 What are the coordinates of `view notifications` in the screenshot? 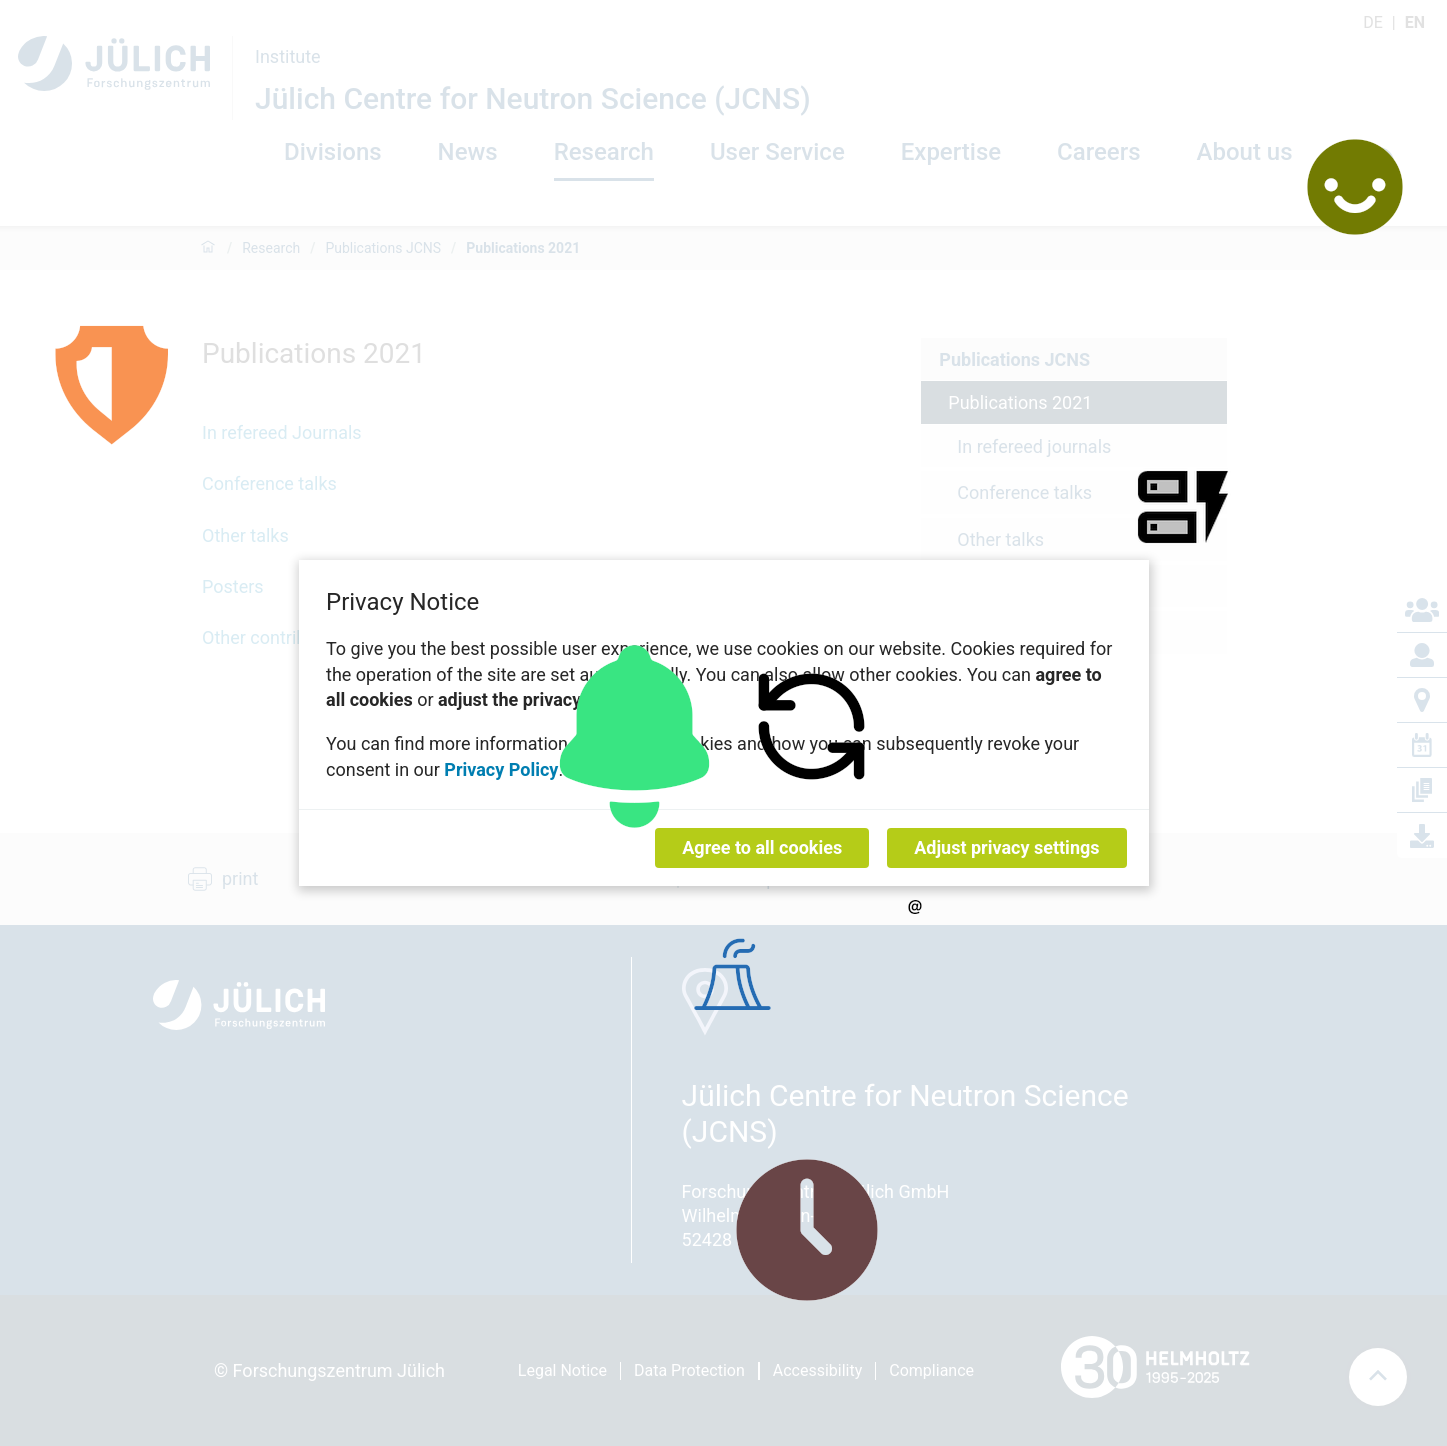 It's located at (634, 736).